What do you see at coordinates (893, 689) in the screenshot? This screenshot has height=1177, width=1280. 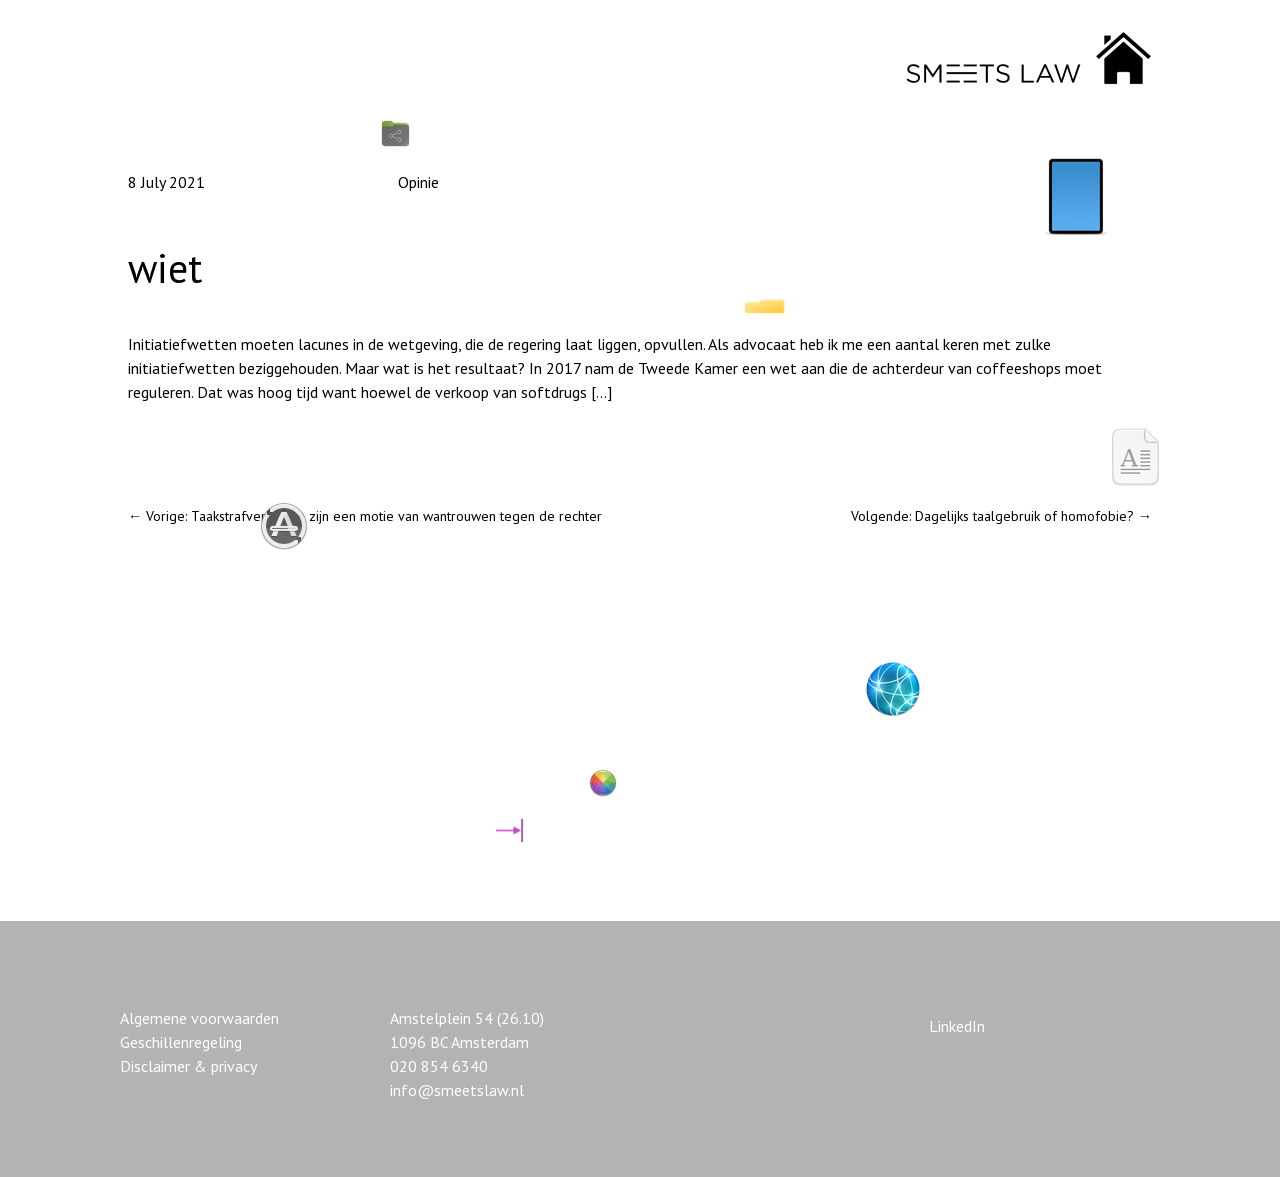 I see `access network settings` at bounding box center [893, 689].